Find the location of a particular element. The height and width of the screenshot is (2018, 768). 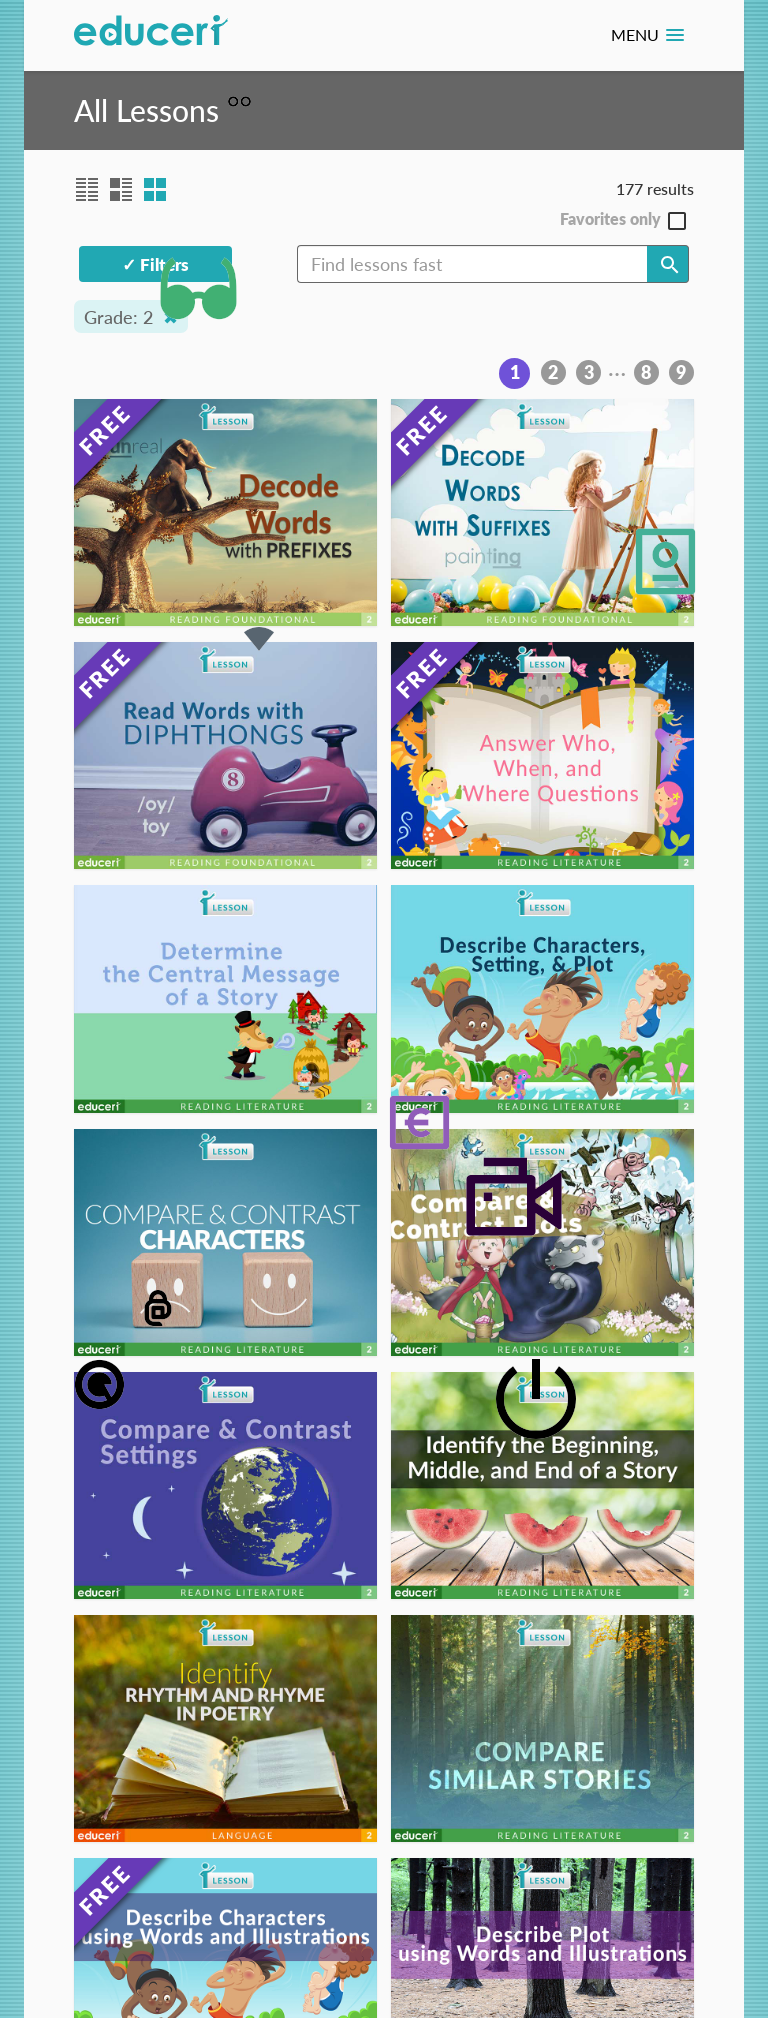

indicates active wifi connection is located at coordinates (259, 639).